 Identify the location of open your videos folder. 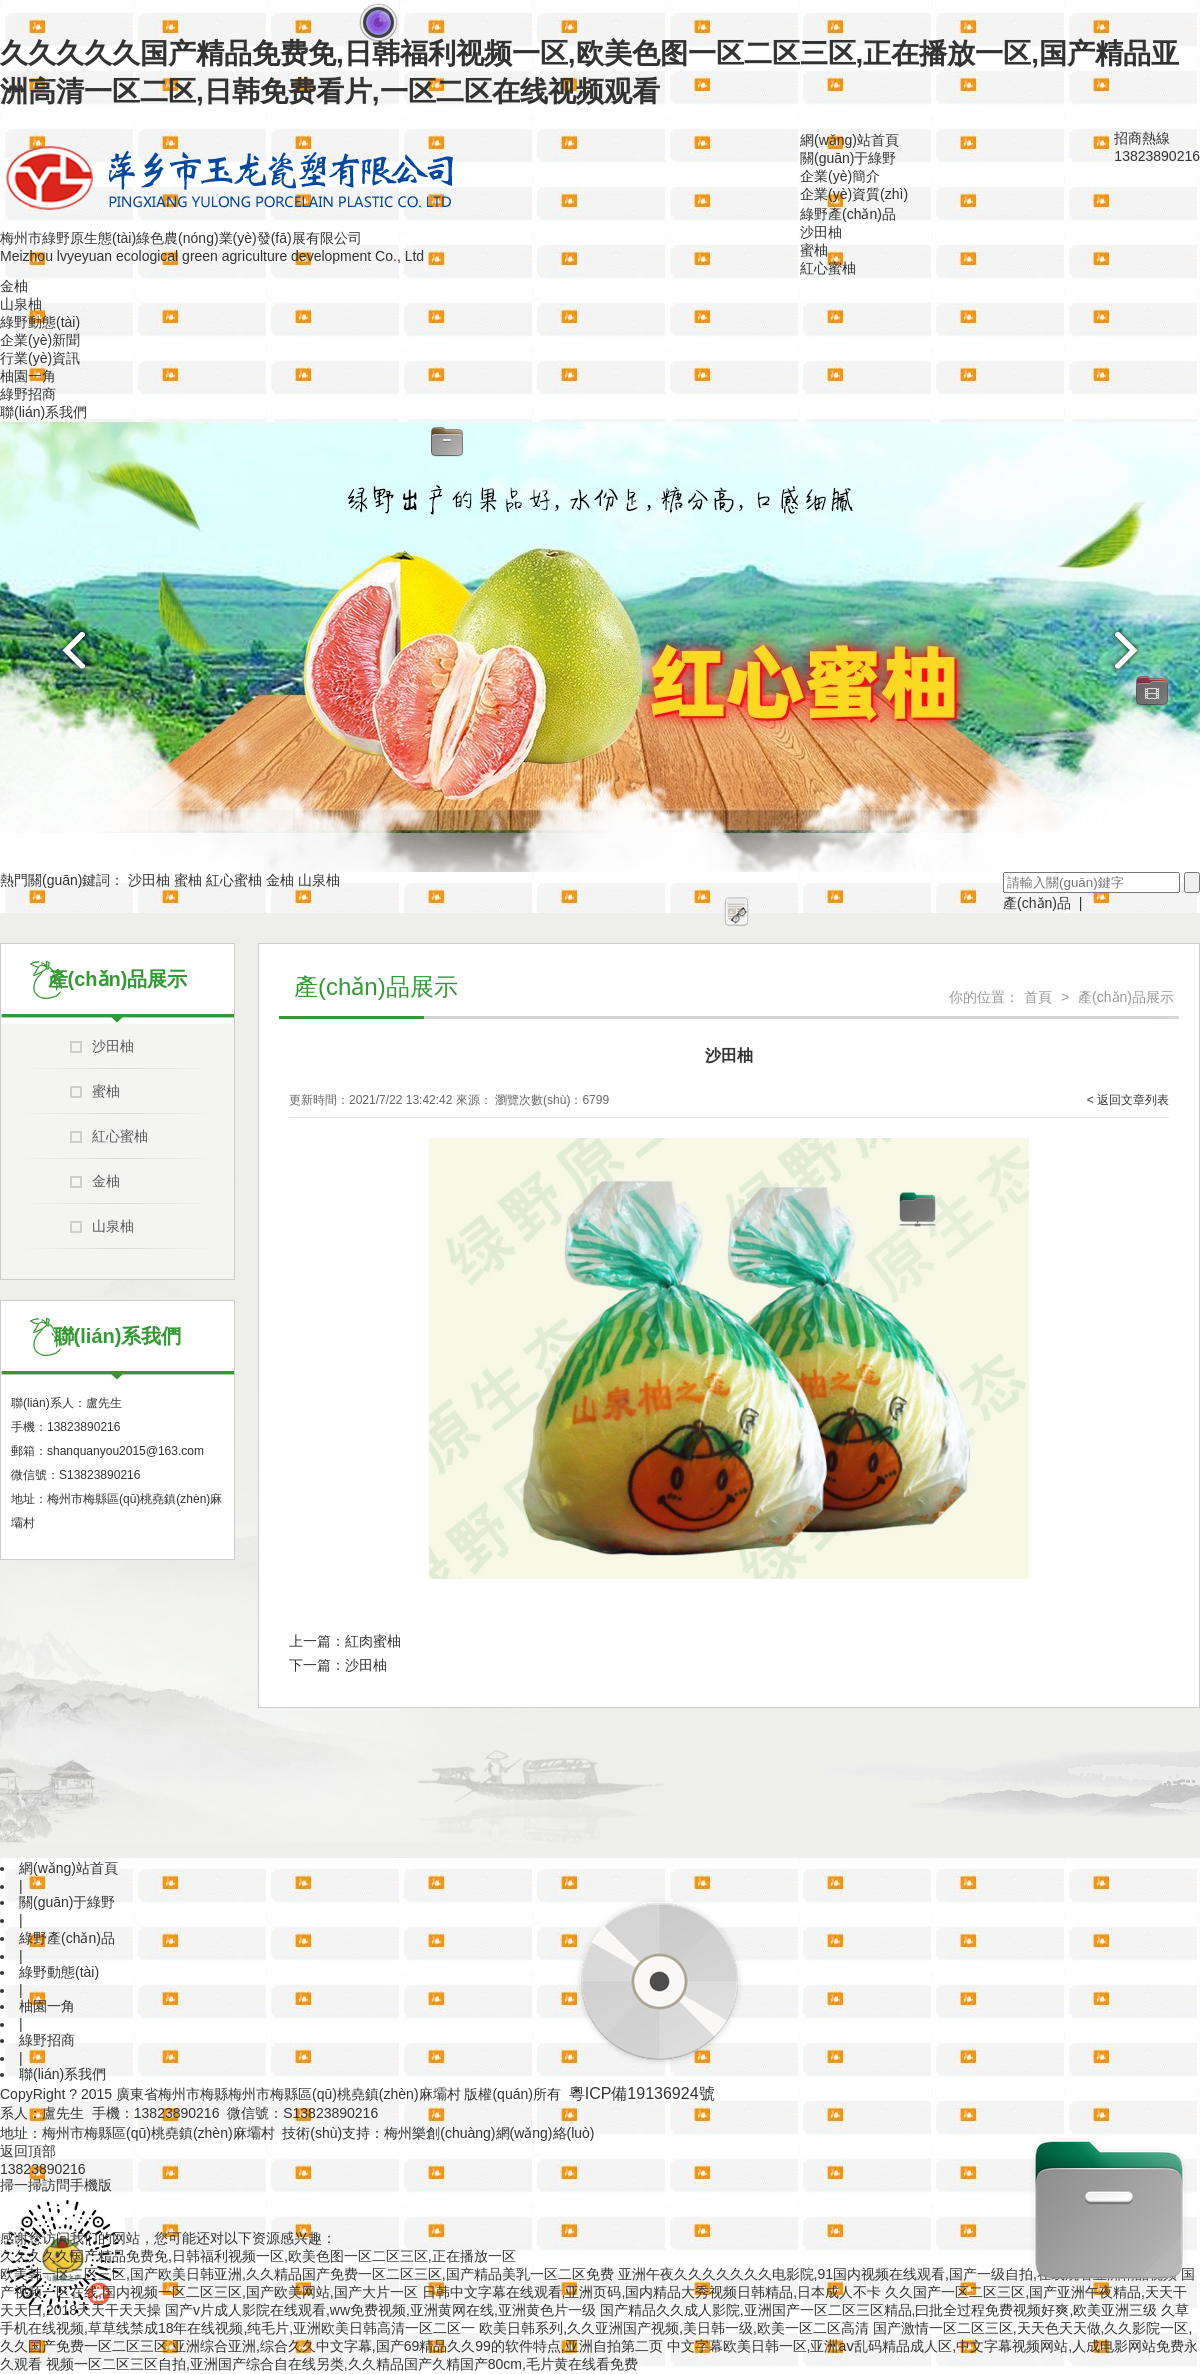
(1152, 690).